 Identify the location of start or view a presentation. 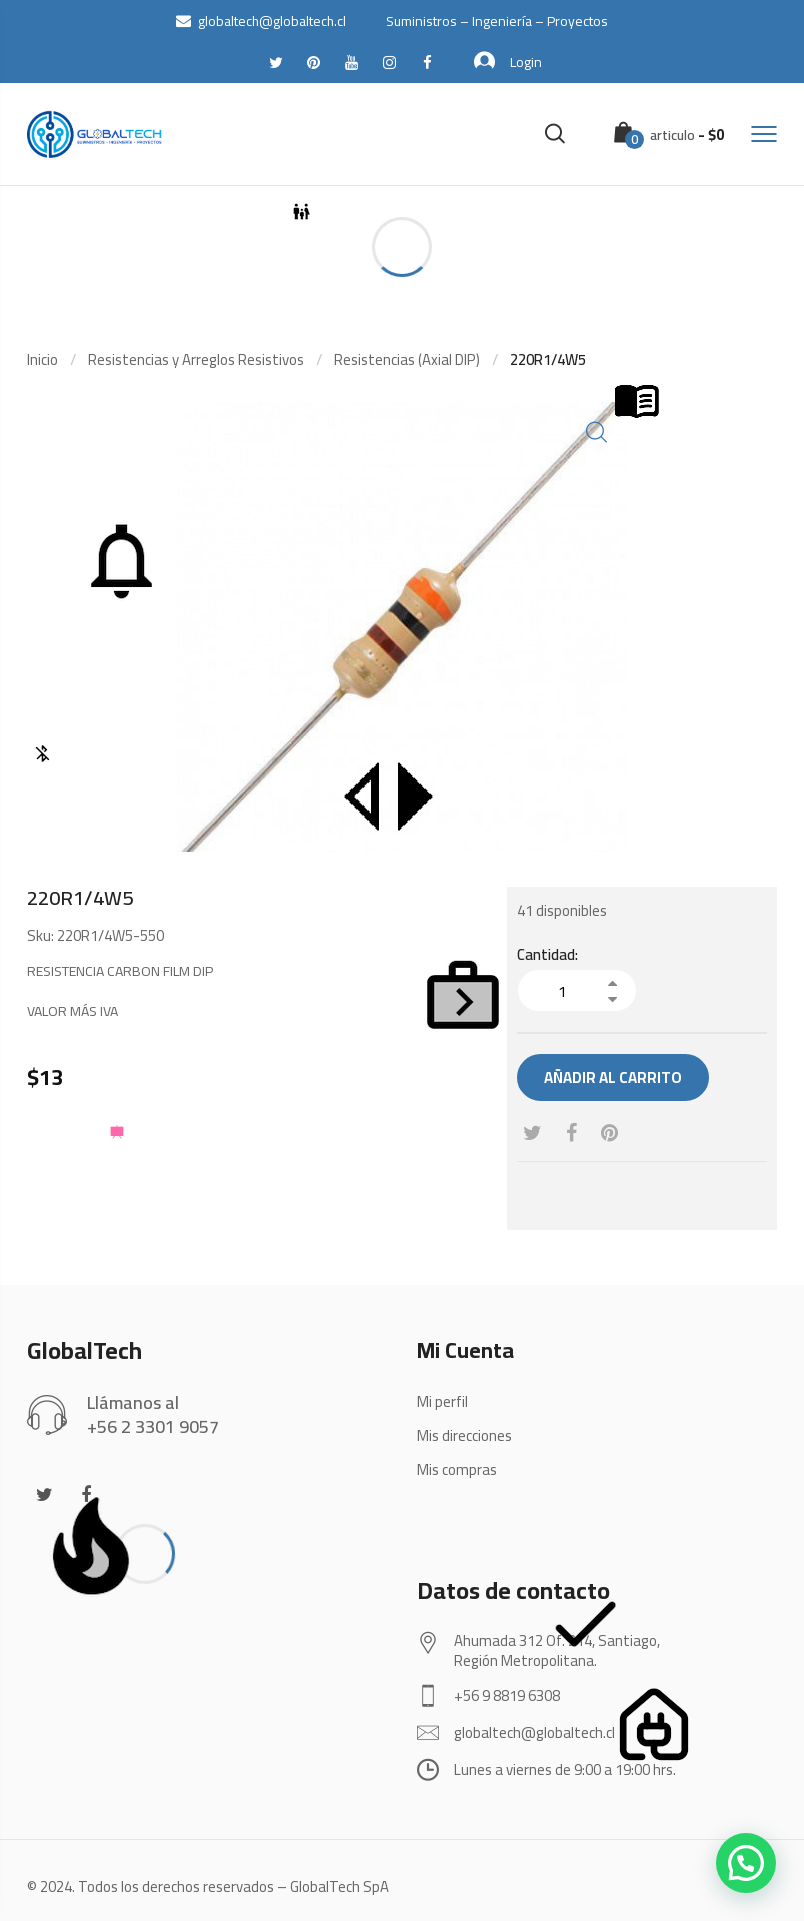
(117, 1132).